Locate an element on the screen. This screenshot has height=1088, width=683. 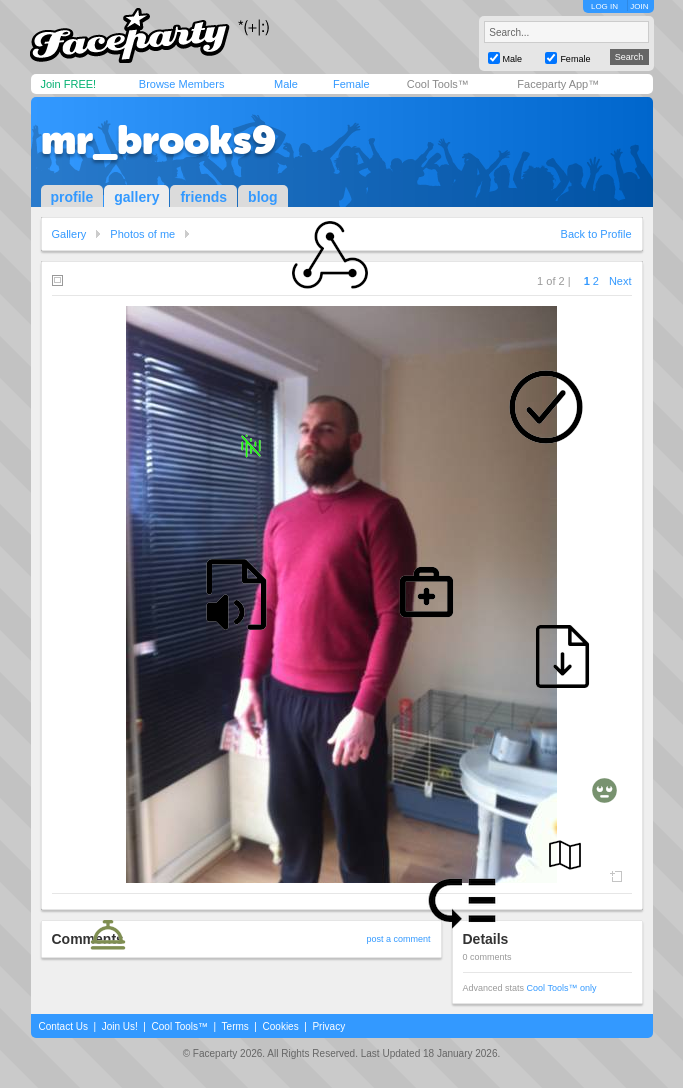
configure webhook integrations is located at coordinates (330, 259).